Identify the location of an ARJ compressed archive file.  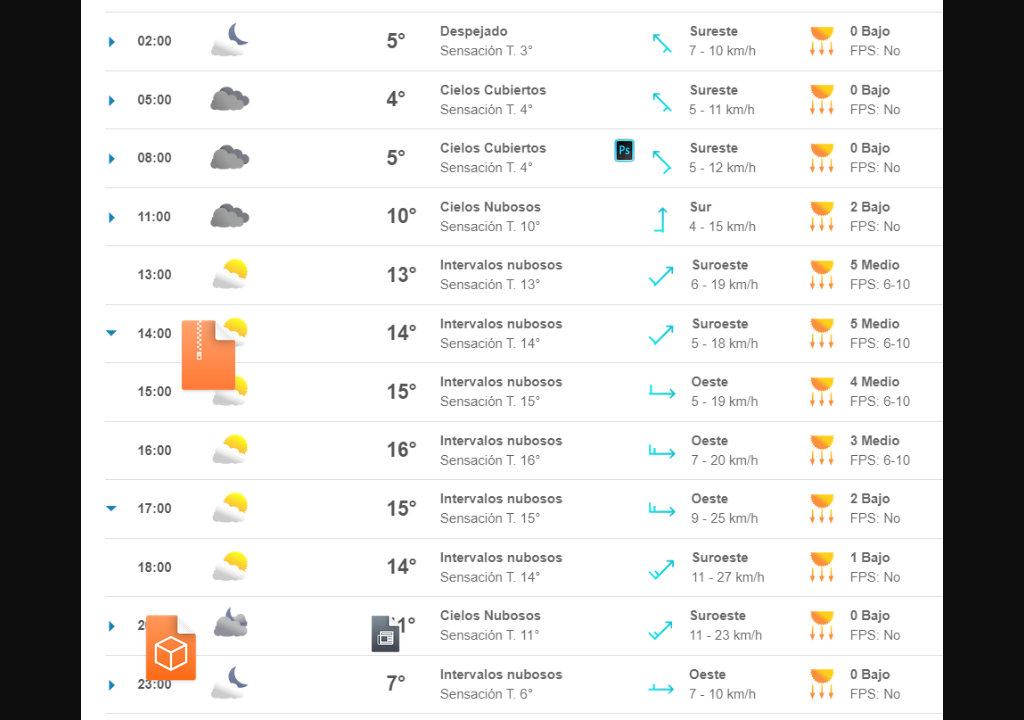
(208, 356).